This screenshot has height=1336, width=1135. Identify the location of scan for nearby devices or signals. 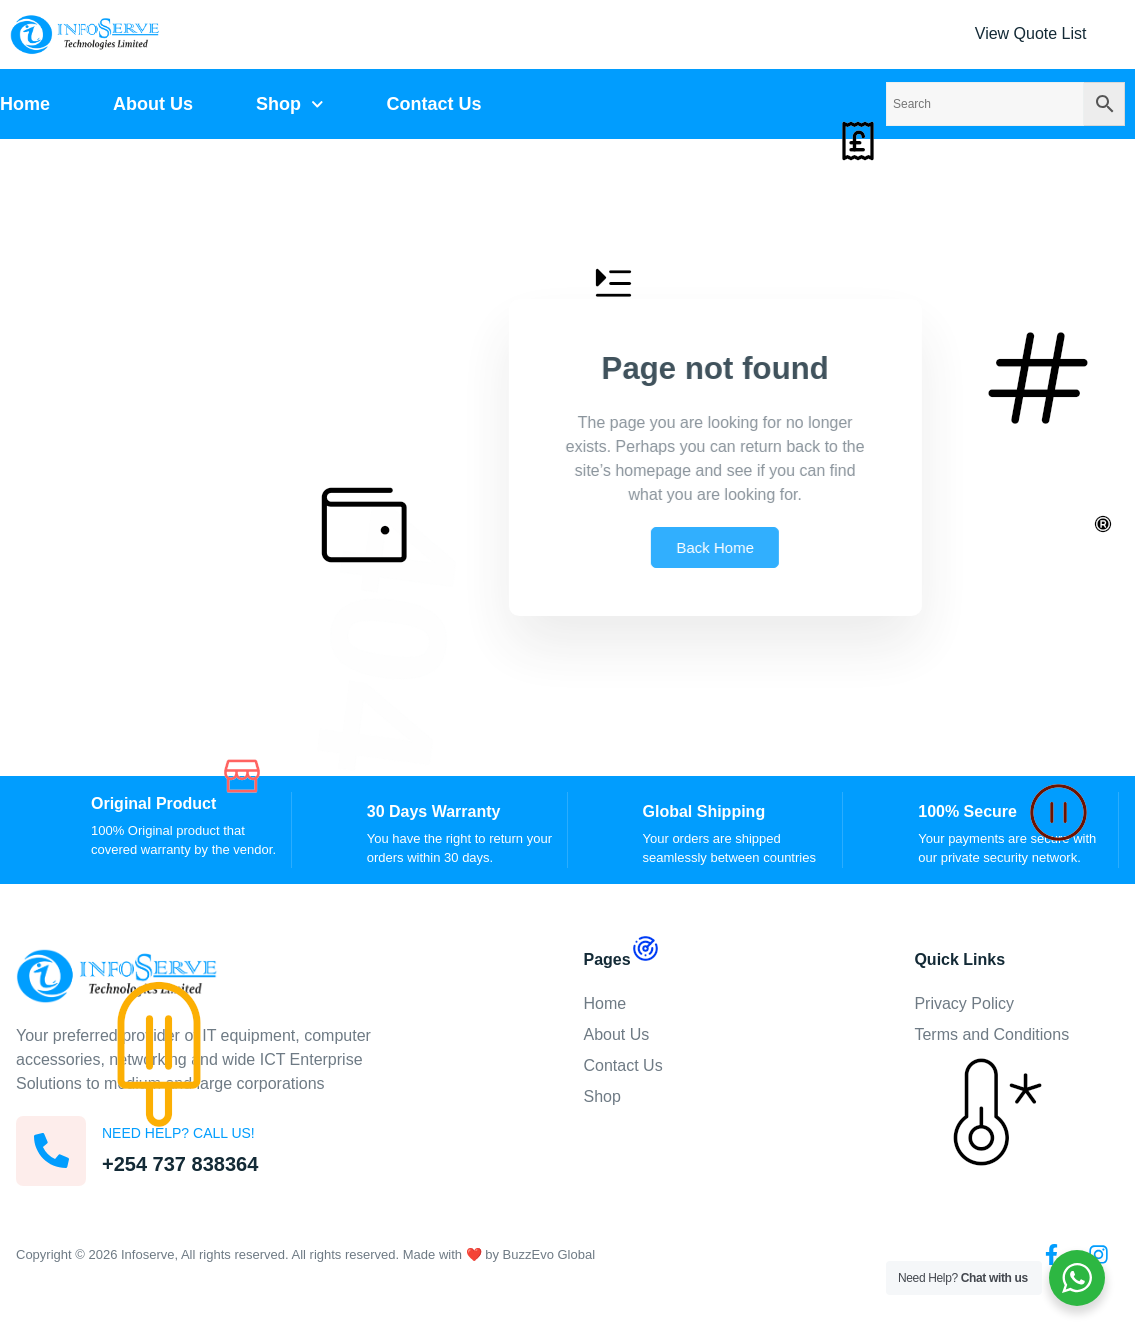
(645, 948).